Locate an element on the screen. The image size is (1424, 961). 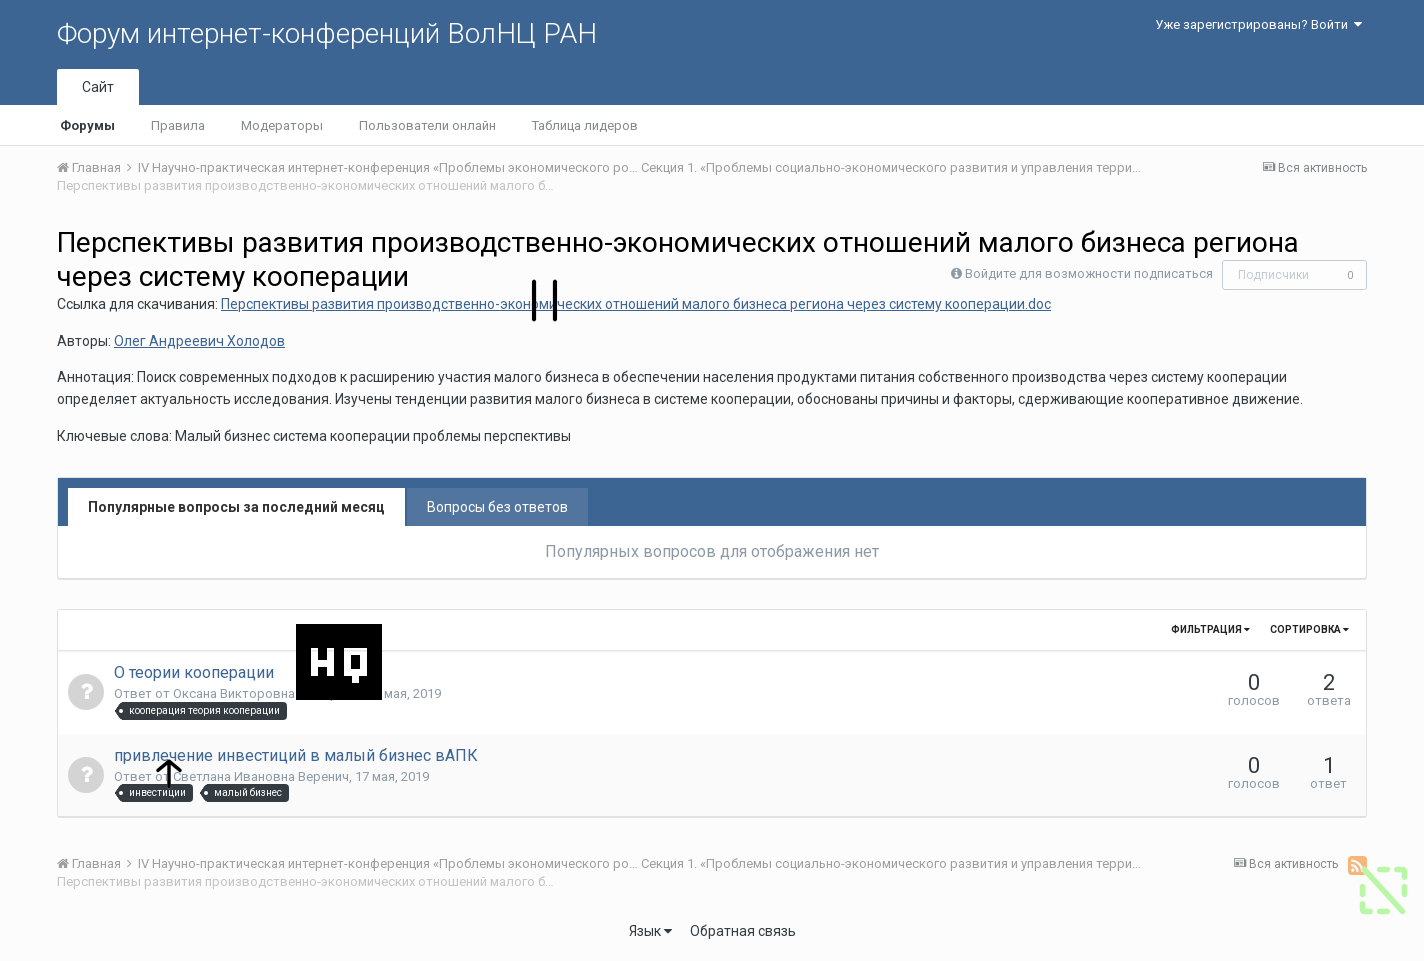
scroll to top of page is located at coordinates (169, 774).